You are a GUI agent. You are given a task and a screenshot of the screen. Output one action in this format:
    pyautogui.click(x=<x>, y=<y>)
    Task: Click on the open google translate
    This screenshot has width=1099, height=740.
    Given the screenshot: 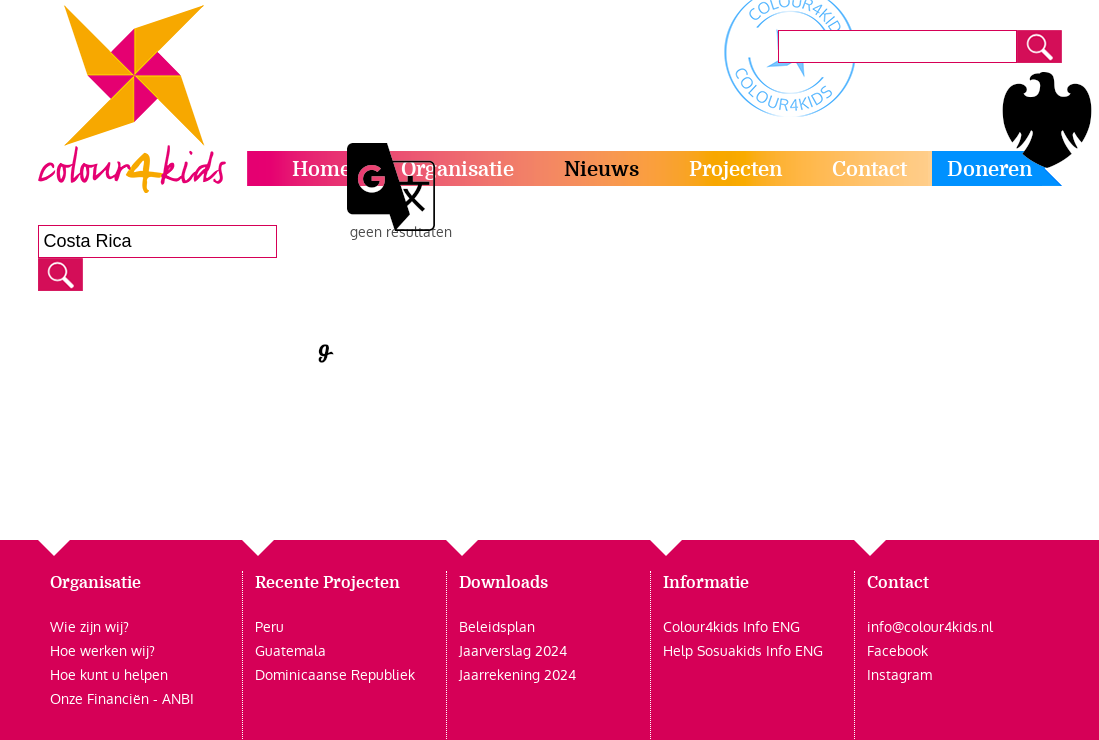 What is the action you would take?
    pyautogui.click(x=391, y=187)
    